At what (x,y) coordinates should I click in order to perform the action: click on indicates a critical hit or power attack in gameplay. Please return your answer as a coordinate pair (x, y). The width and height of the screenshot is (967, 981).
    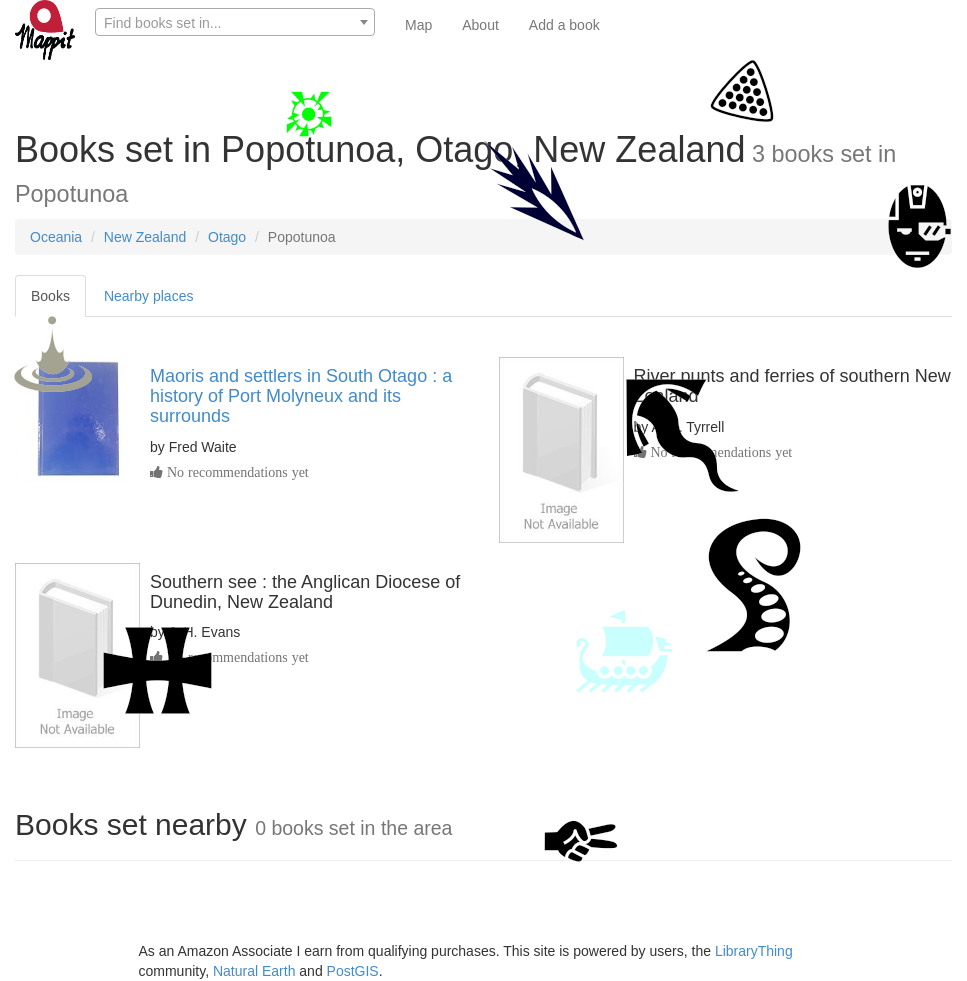
    Looking at the image, I should click on (309, 114).